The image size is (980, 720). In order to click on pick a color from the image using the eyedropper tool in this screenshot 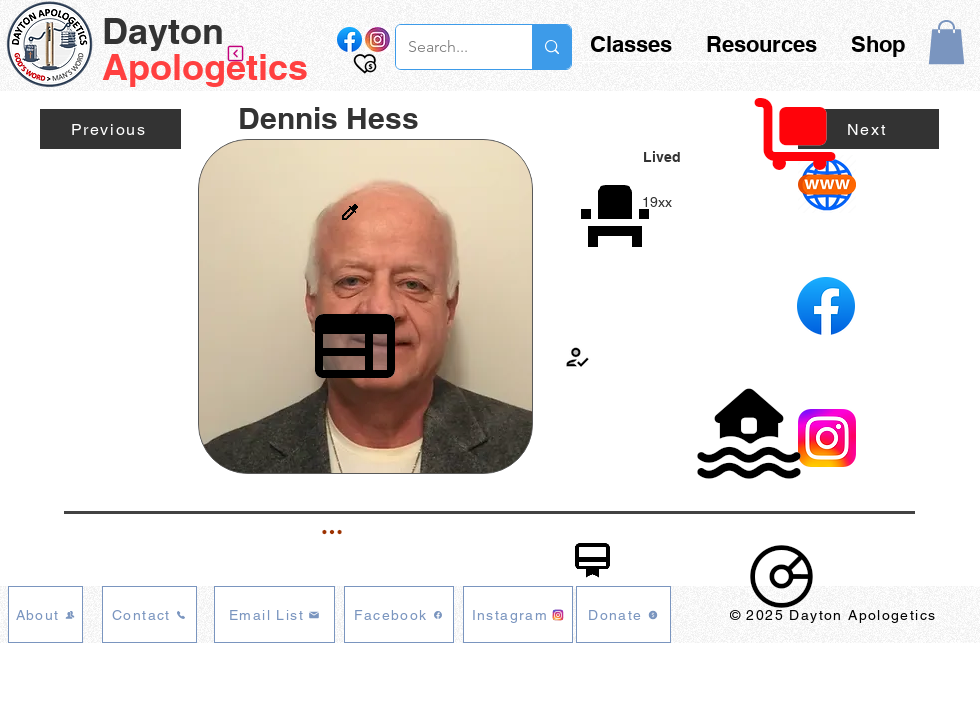, I will do `click(350, 212)`.